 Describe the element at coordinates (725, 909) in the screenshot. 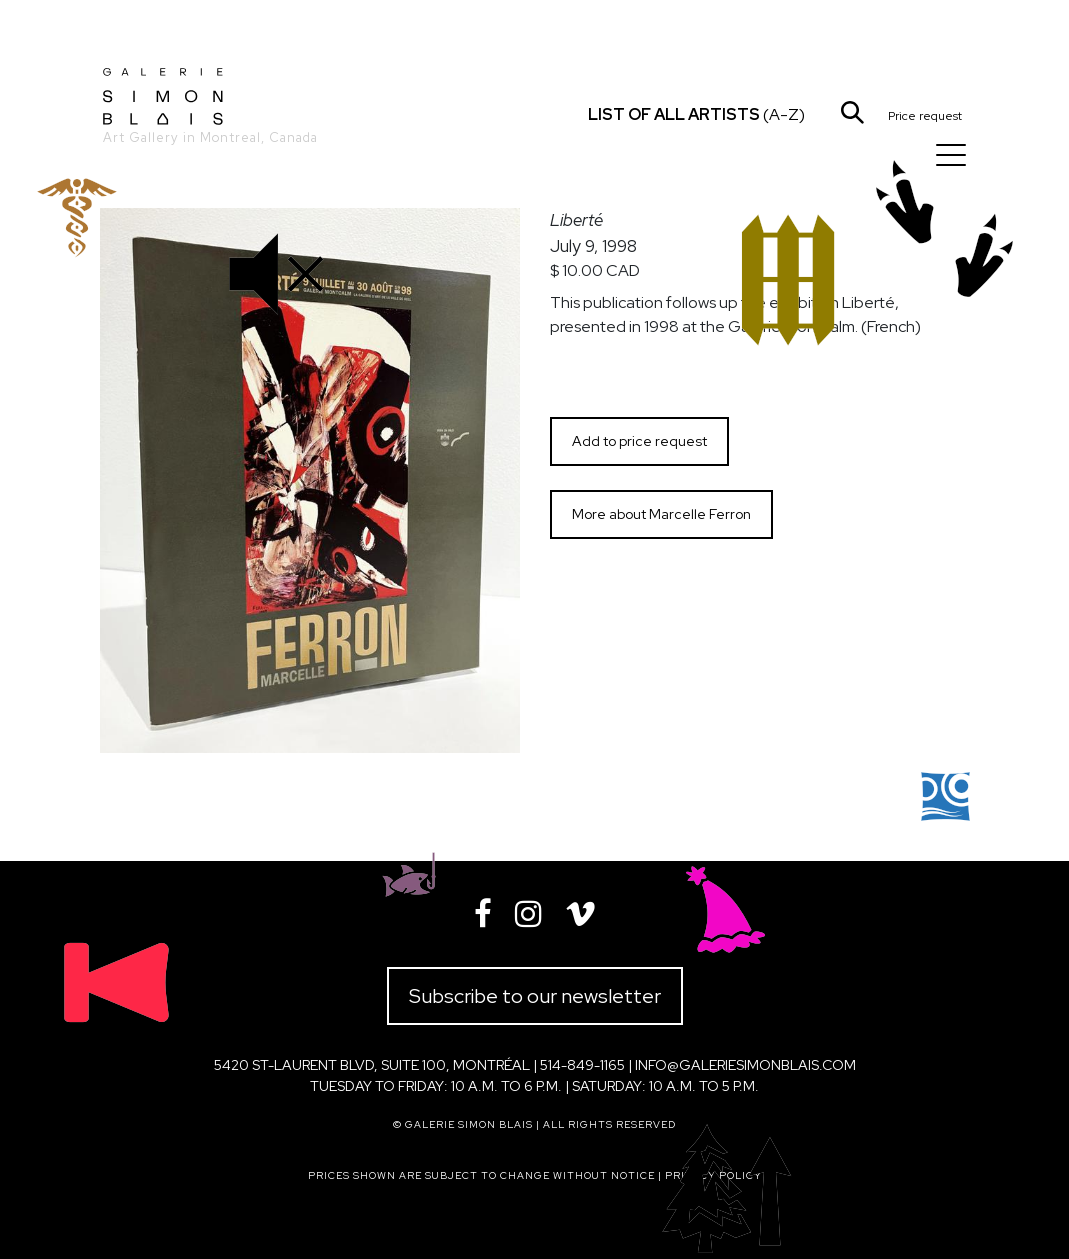

I see `holiday or christmas-themed content` at that location.